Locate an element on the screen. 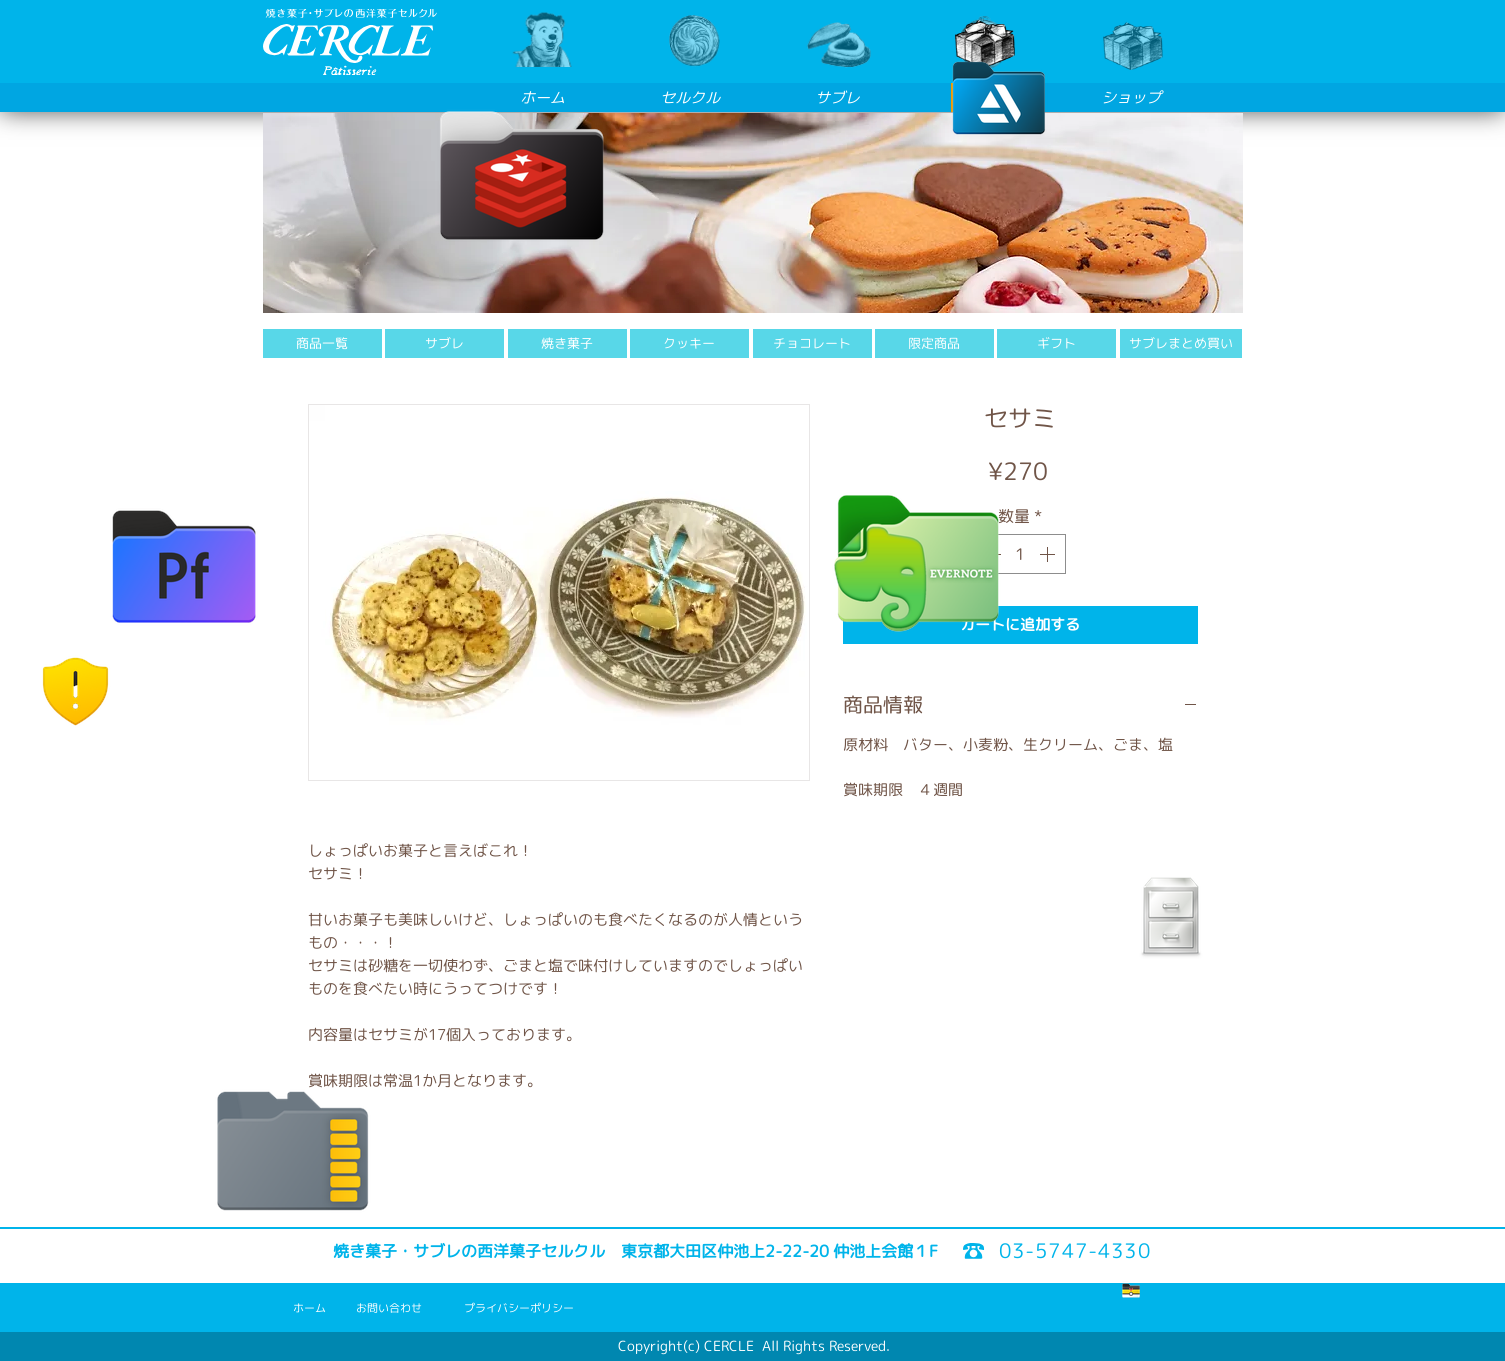  folder containing pokémon level ball assets is located at coordinates (1131, 1291).